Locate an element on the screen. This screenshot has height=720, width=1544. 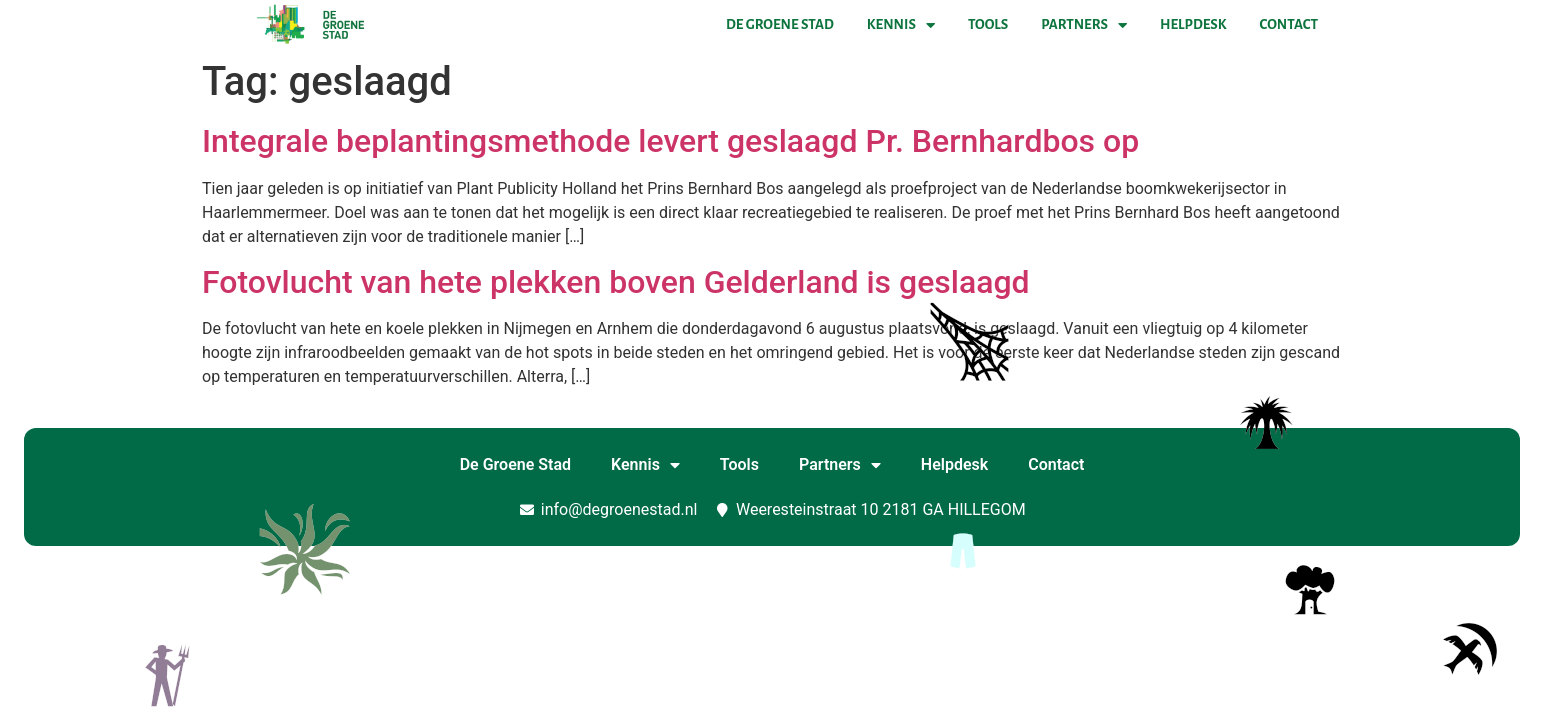
vanilla flavor ingredient or flavoring option is located at coordinates (304, 548).